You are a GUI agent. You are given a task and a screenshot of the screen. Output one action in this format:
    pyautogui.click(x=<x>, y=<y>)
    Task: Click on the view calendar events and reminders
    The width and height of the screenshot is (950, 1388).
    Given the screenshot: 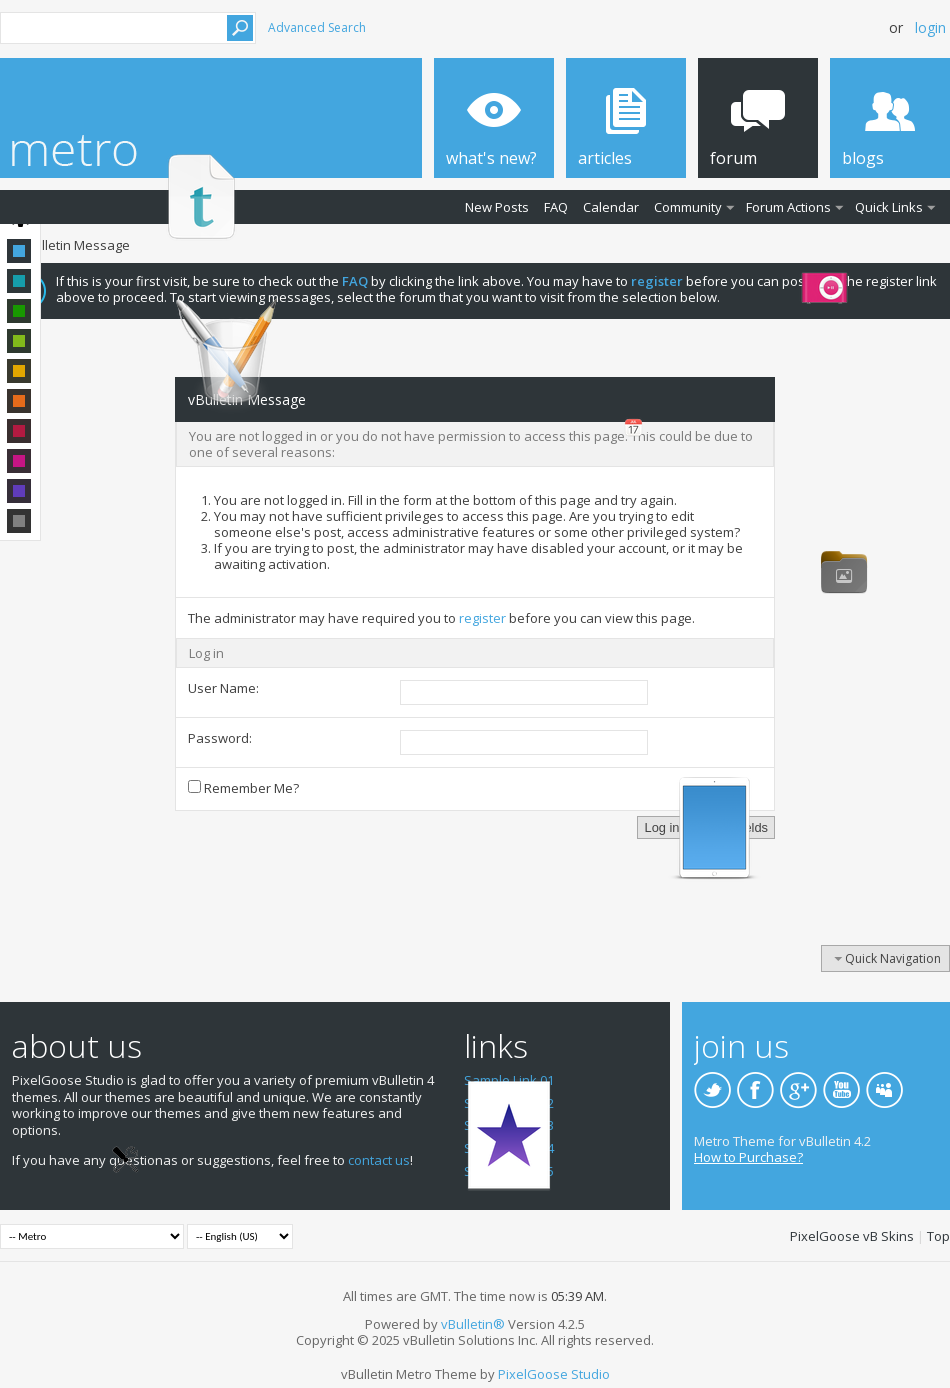 What is the action you would take?
    pyautogui.click(x=633, y=427)
    